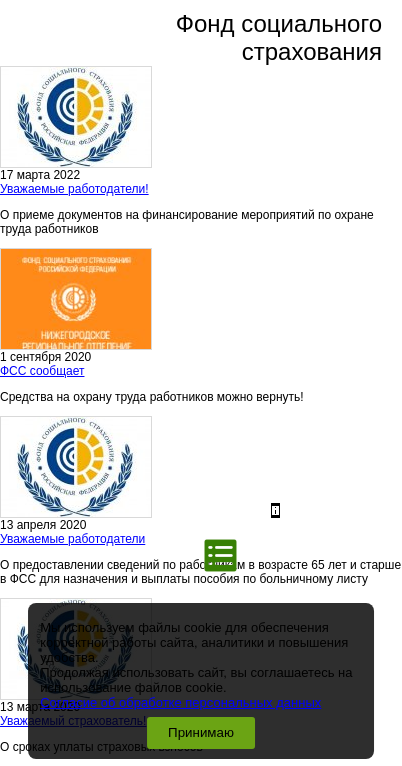  Describe the element at coordinates (275, 510) in the screenshot. I see `view device information` at that location.